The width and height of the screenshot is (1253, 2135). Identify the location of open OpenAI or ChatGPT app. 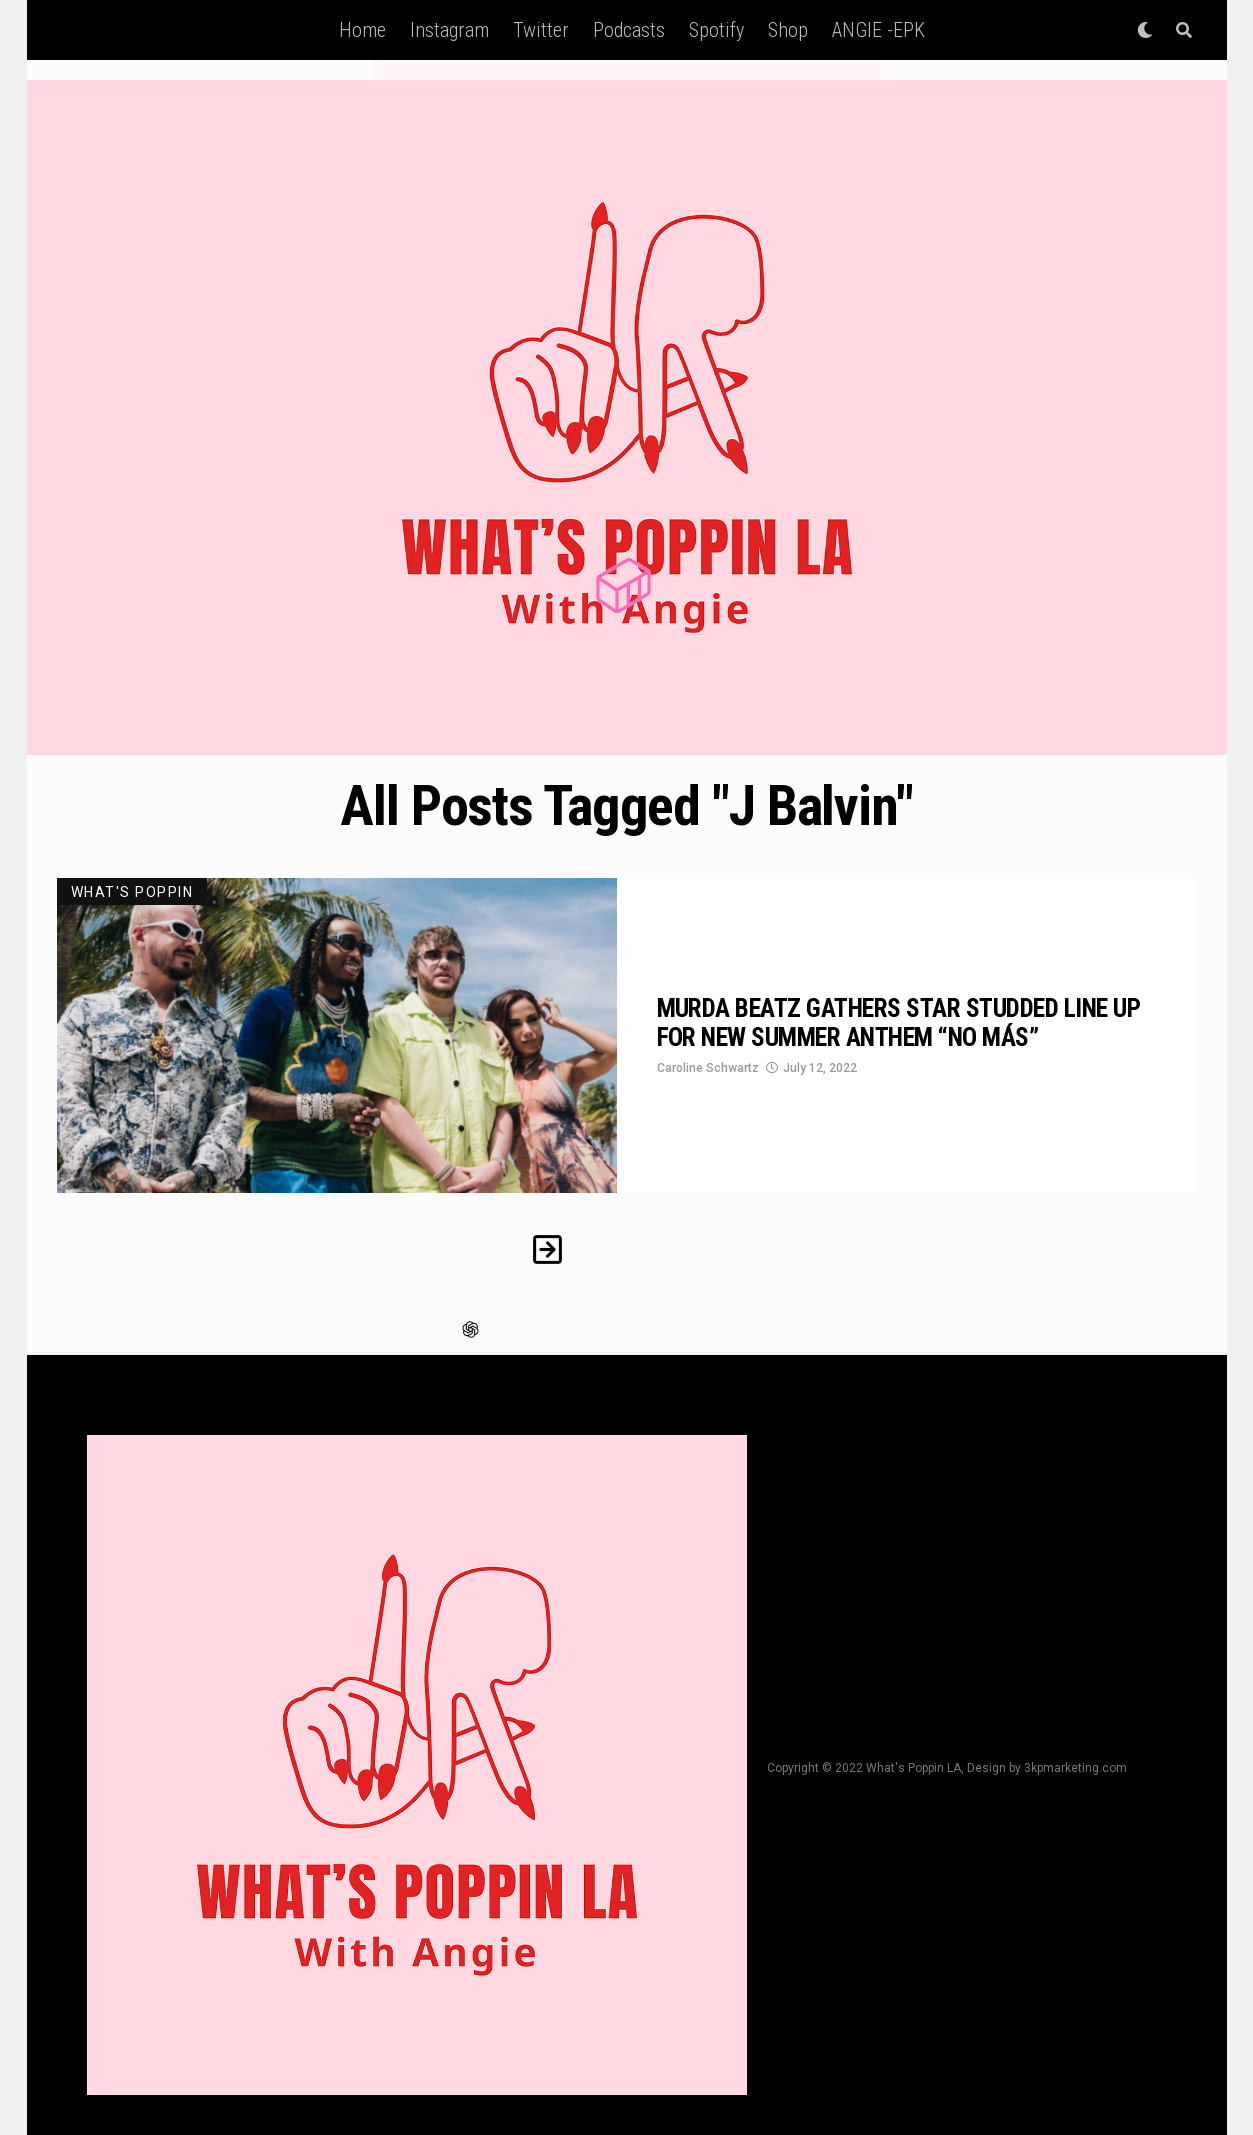
(470, 1329).